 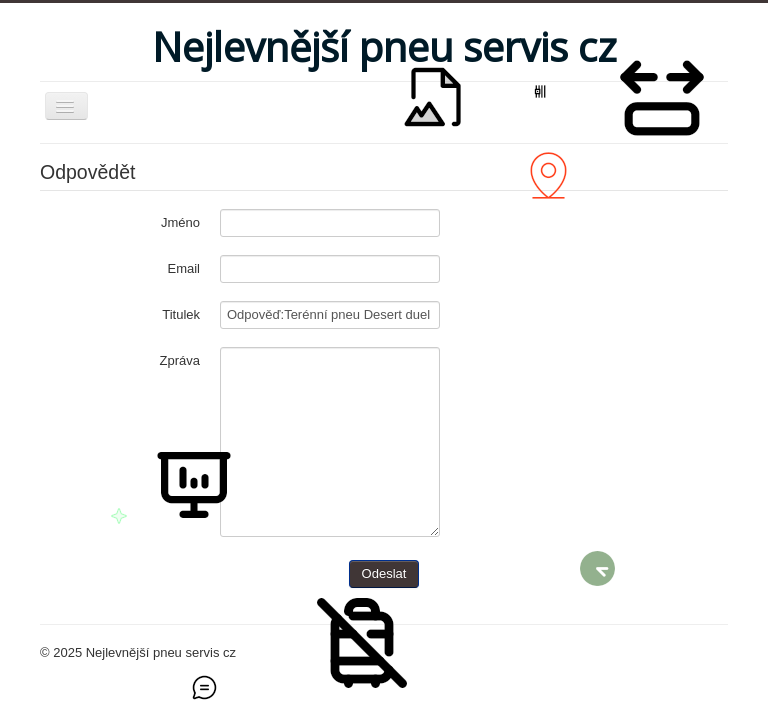 What do you see at coordinates (119, 516) in the screenshot?
I see `indicates a featured or highlighted item` at bounding box center [119, 516].